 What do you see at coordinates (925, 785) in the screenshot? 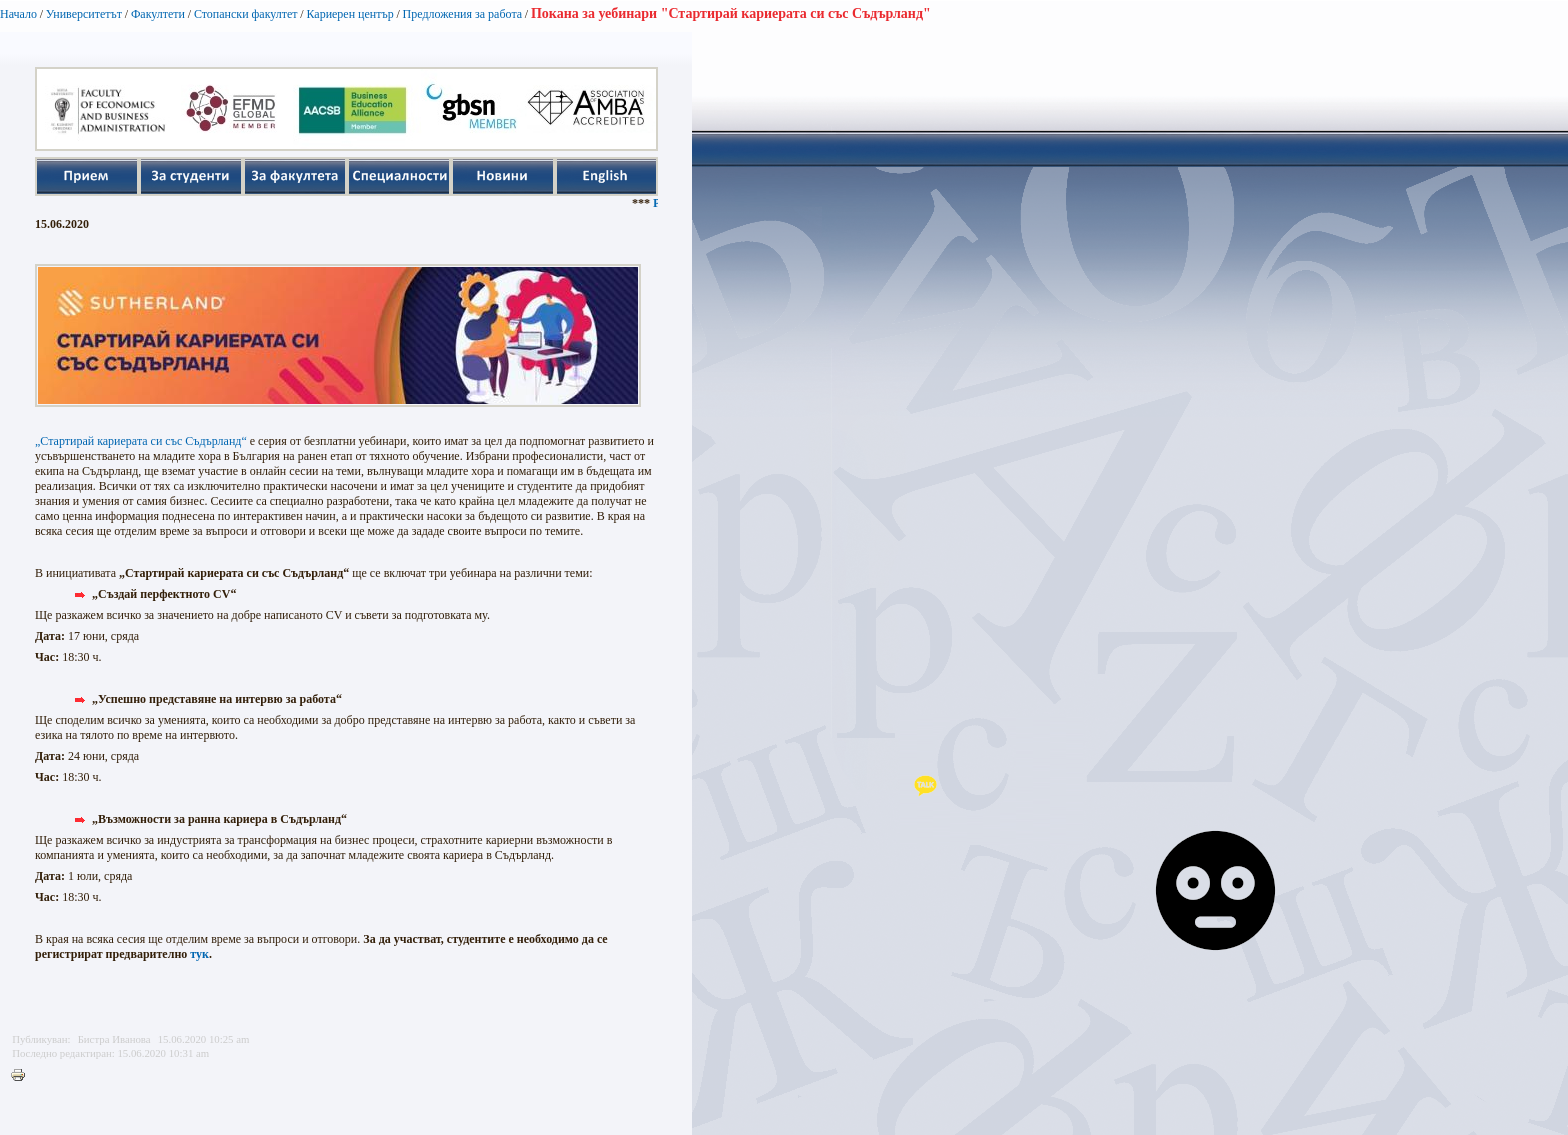
I see `open KakaoTalk messaging app` at bounding box center [925, 785].